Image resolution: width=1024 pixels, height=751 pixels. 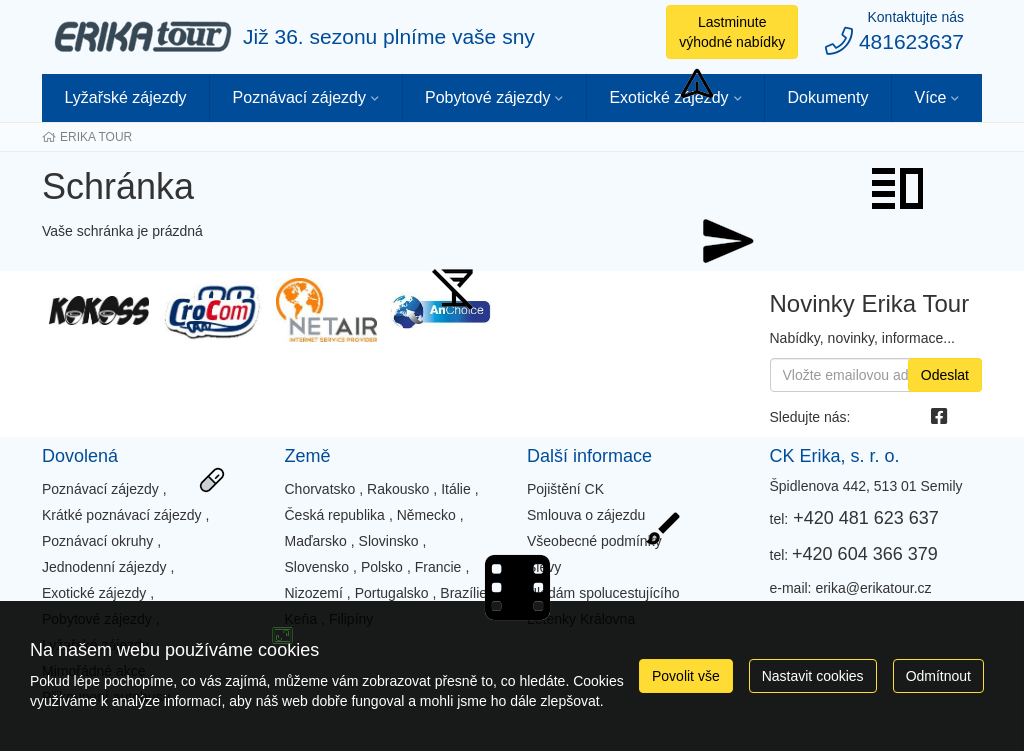 I want to click on indicates alcohol-free zone or no drinks allowed, so click(x=454, y=288).